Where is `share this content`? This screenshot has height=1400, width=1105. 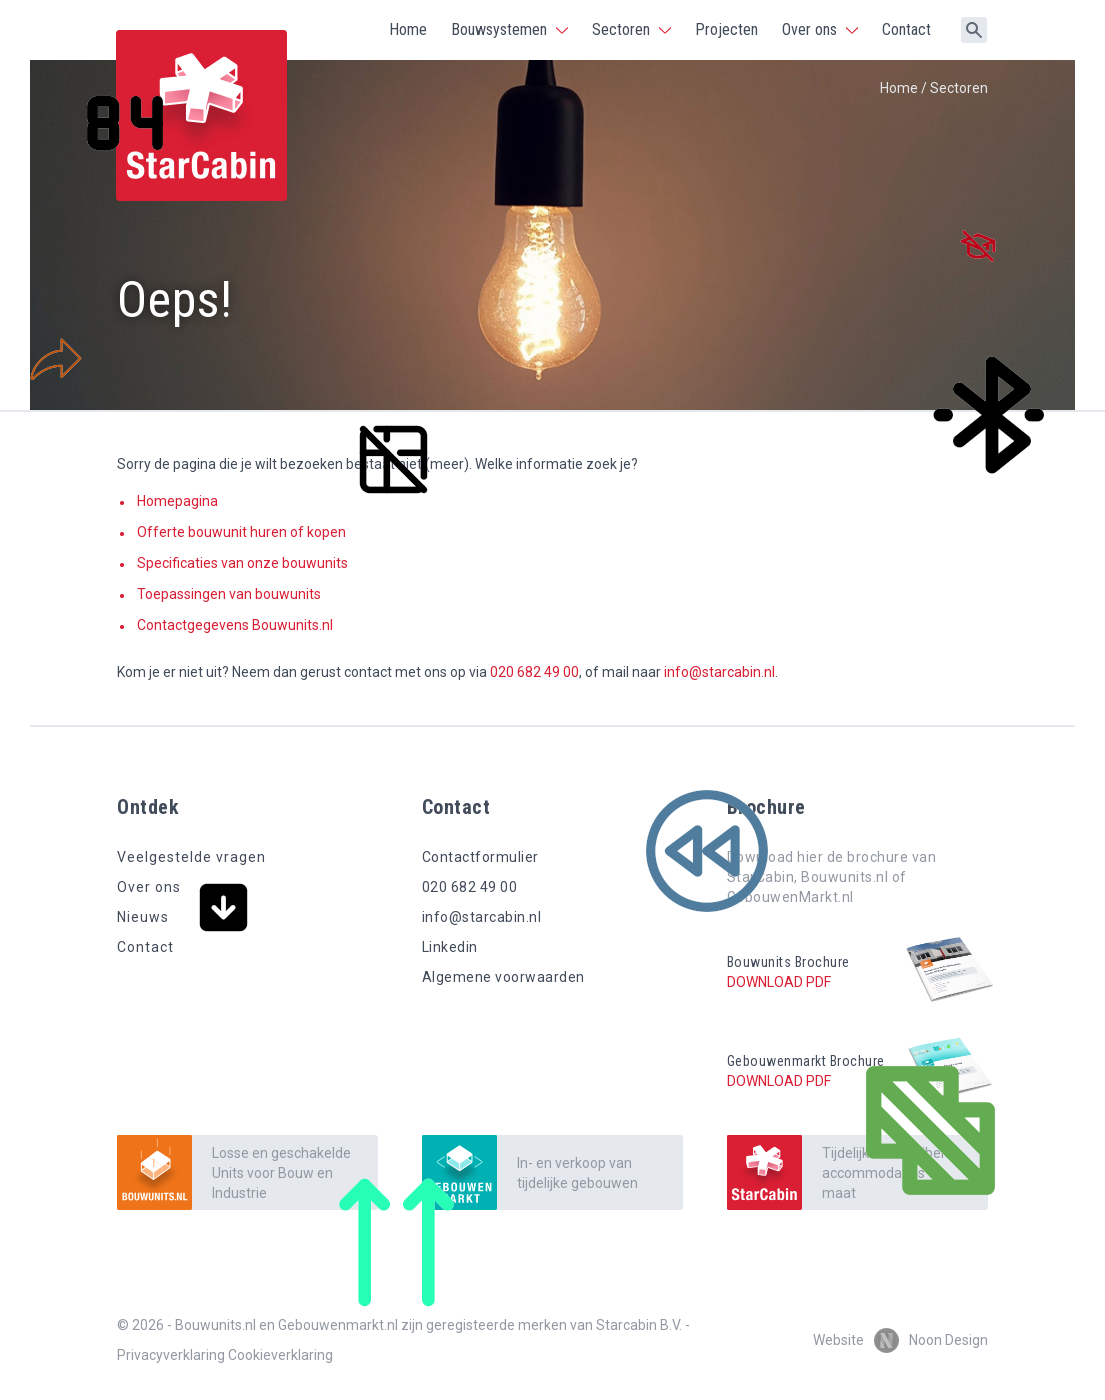
share this content is located at coordinates (56, 362).